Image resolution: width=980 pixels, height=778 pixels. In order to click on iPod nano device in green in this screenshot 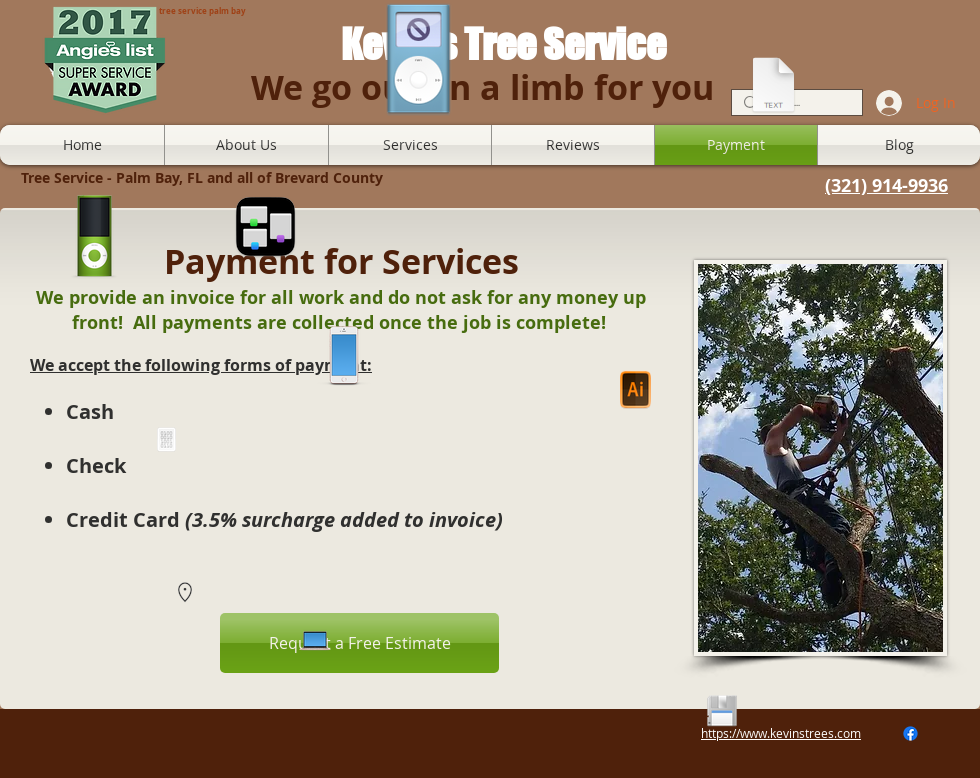, I will do `click(94, 237)`.